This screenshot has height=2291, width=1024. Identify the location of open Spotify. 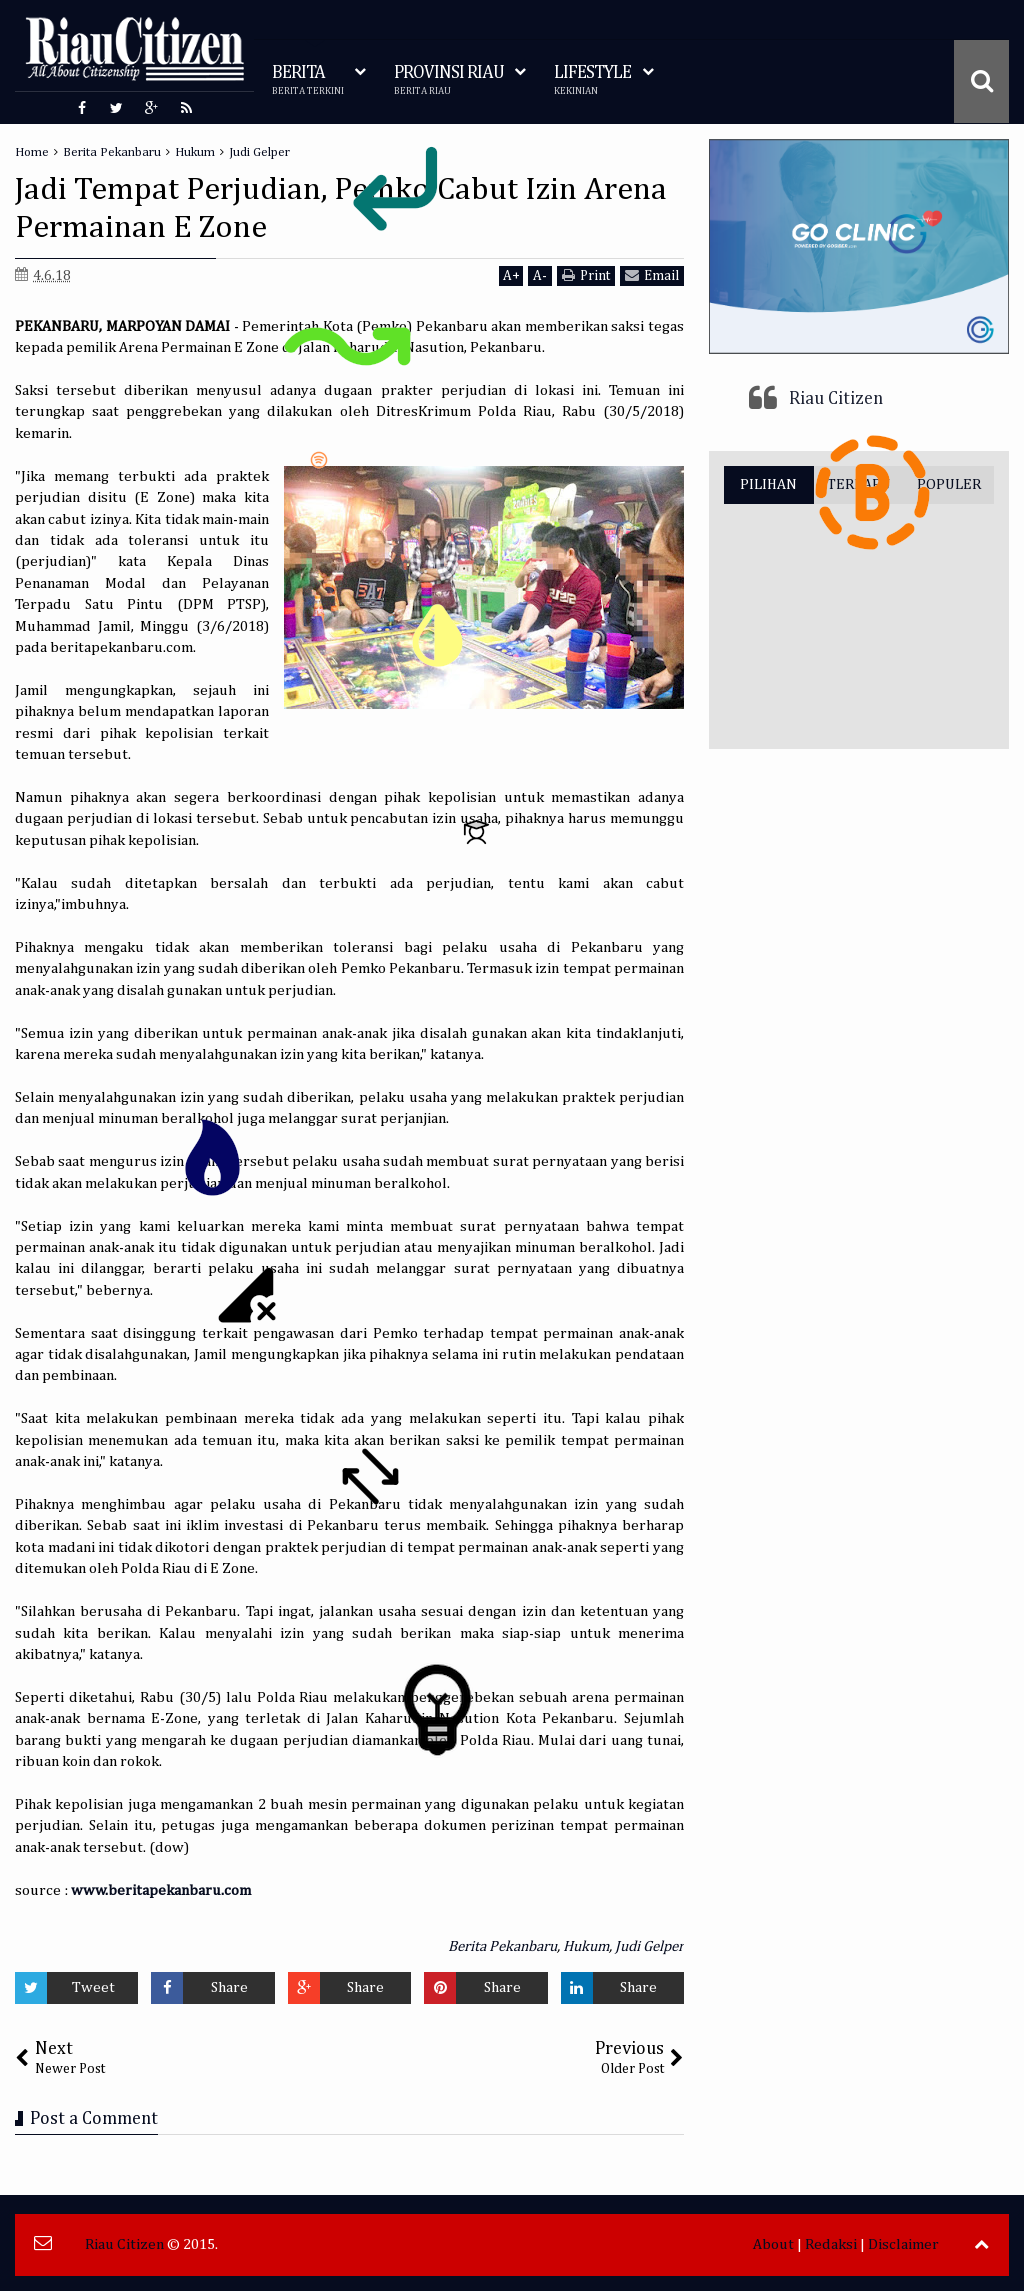
(319, 460).